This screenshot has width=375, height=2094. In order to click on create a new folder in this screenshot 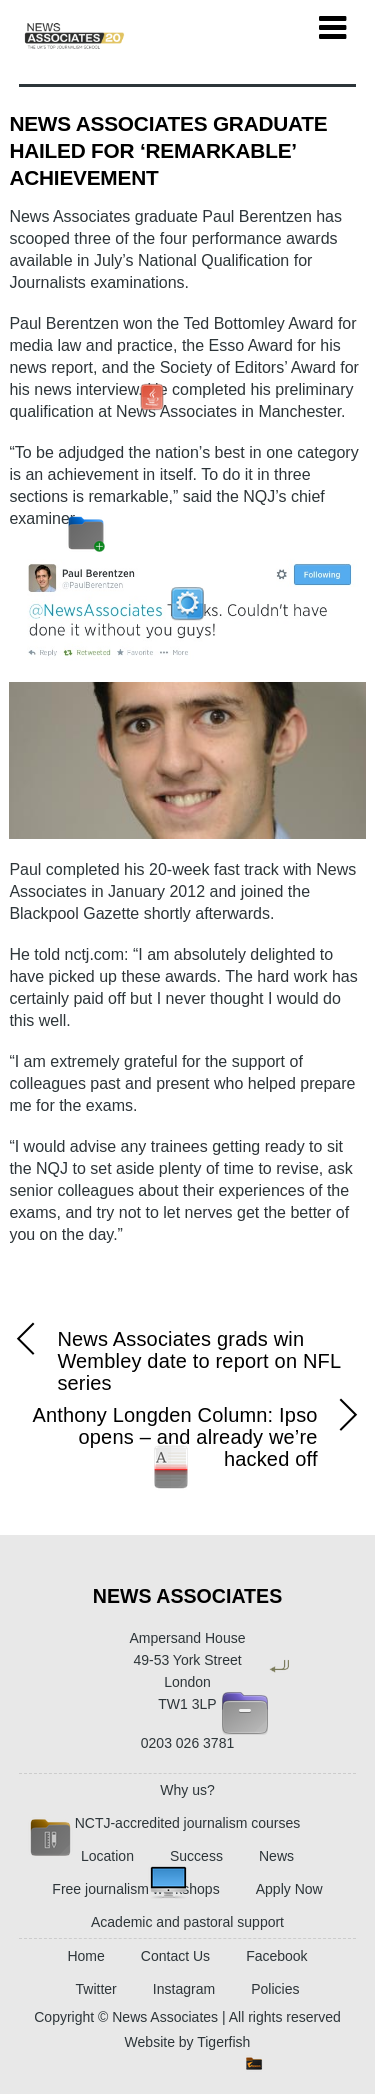, I will do `click(86, 533)`.